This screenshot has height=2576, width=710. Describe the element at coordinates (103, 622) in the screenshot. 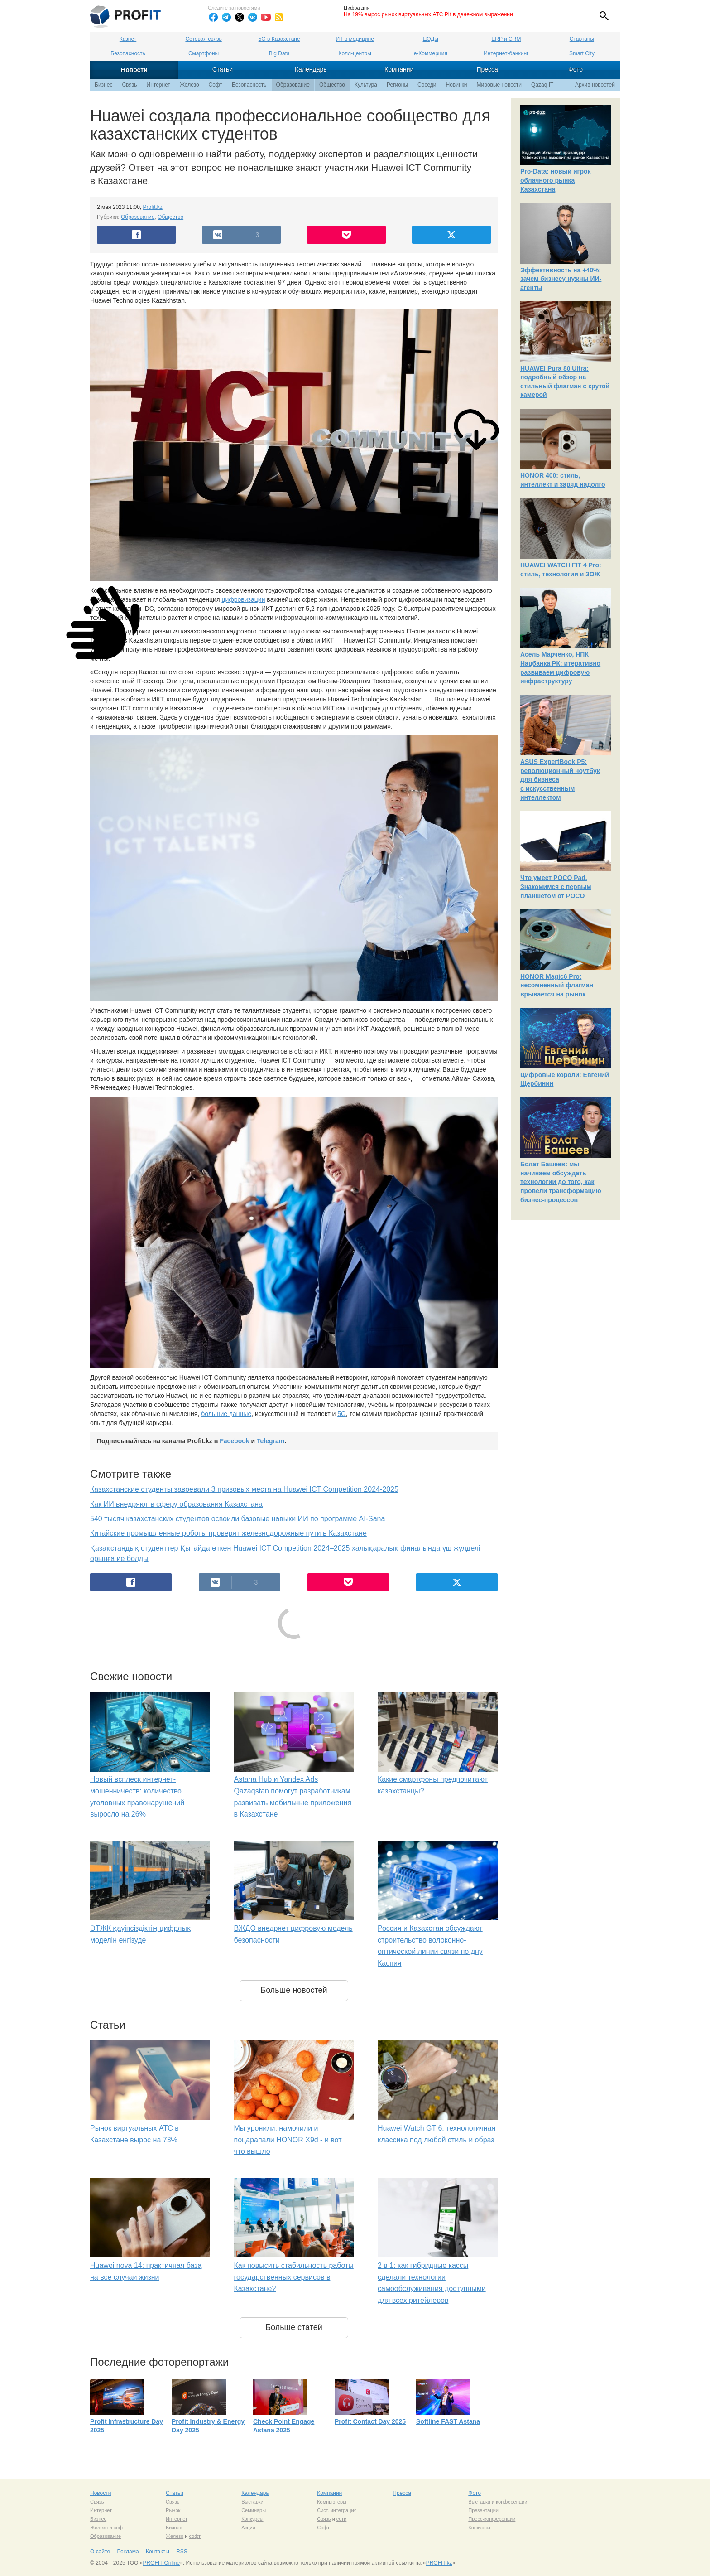

I see `indicates sign language or accessibility features` at that location.